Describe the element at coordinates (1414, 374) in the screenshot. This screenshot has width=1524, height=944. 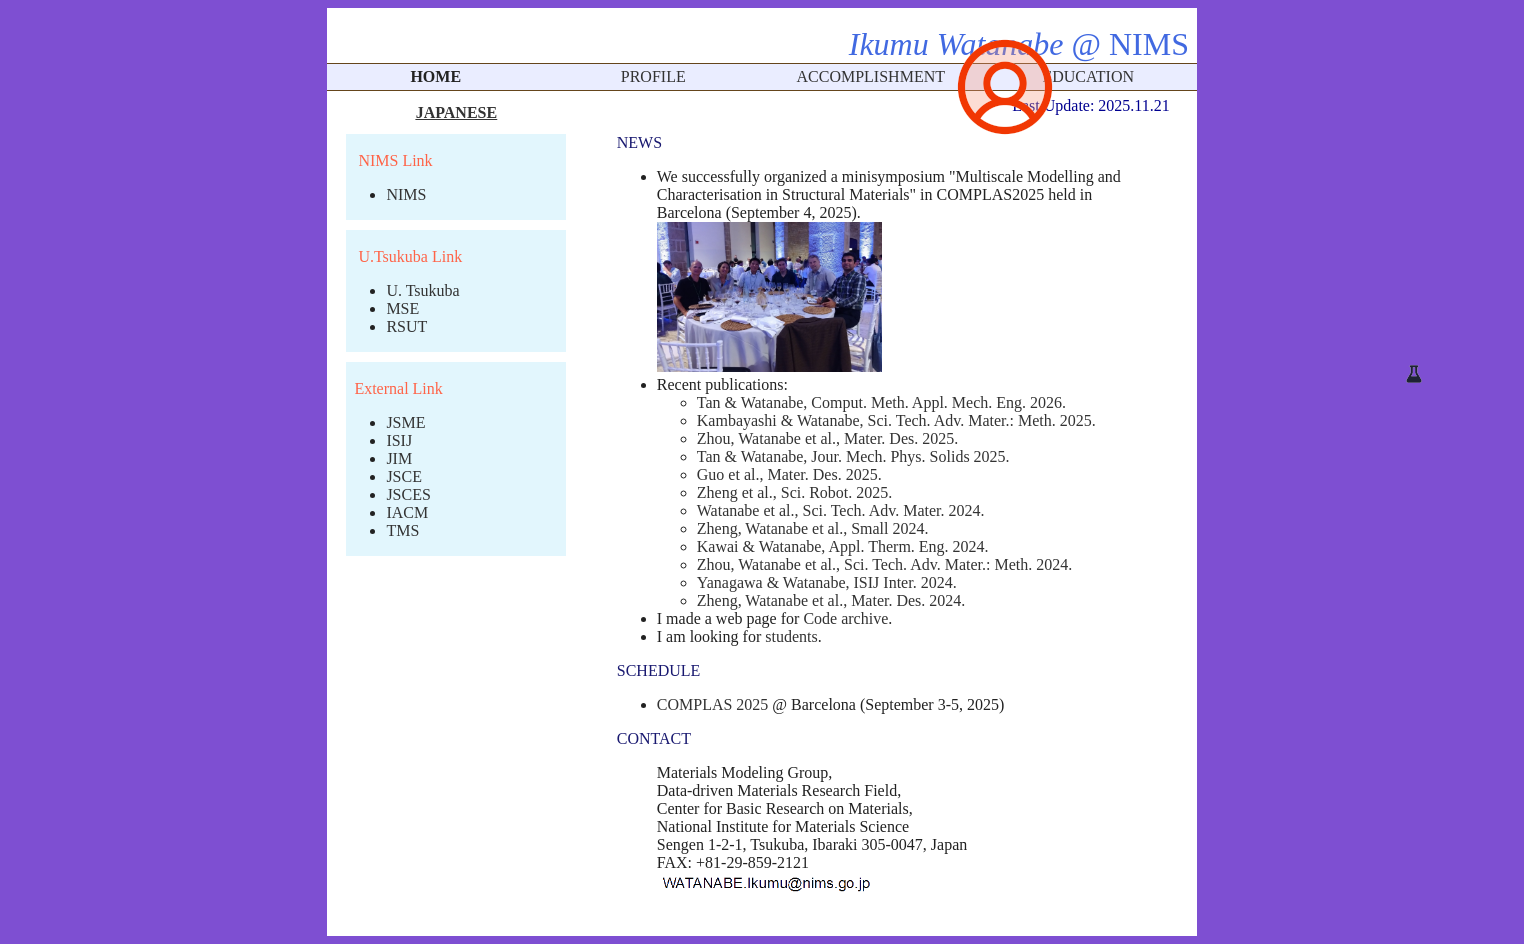
I see `access science or laboratory features` at that location.